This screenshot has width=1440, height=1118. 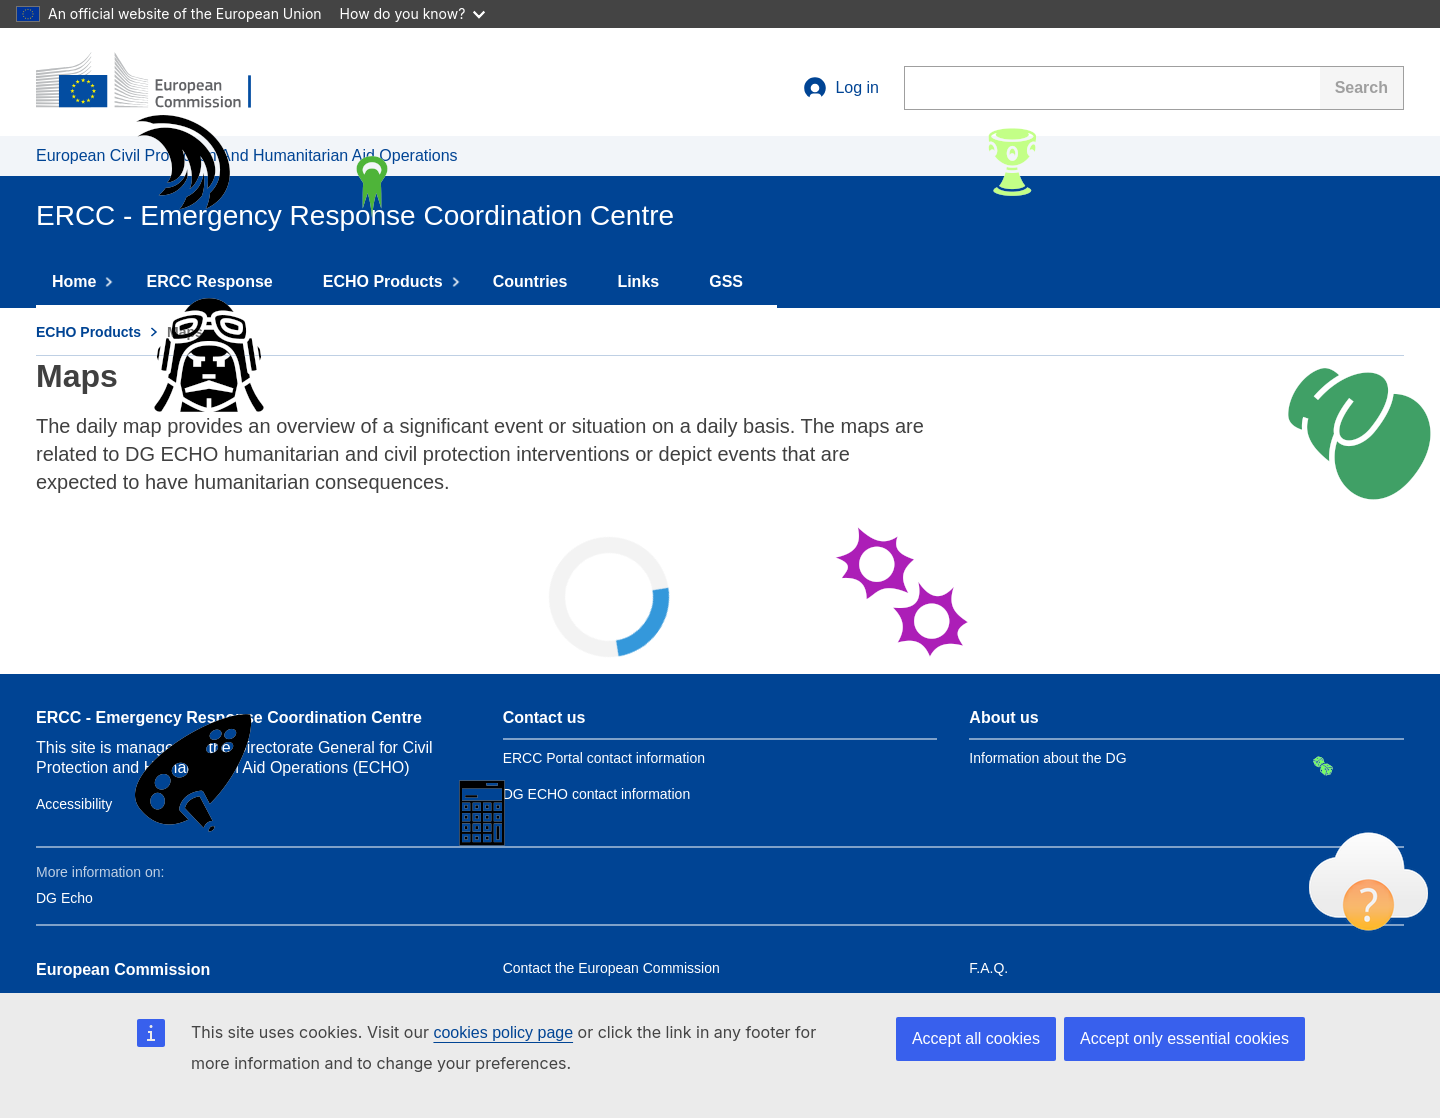 What do you see at coordinates (1359, 428) in the screenshot?
I see `access boxing or fighting game mode` at bounding box center [1359, 428].